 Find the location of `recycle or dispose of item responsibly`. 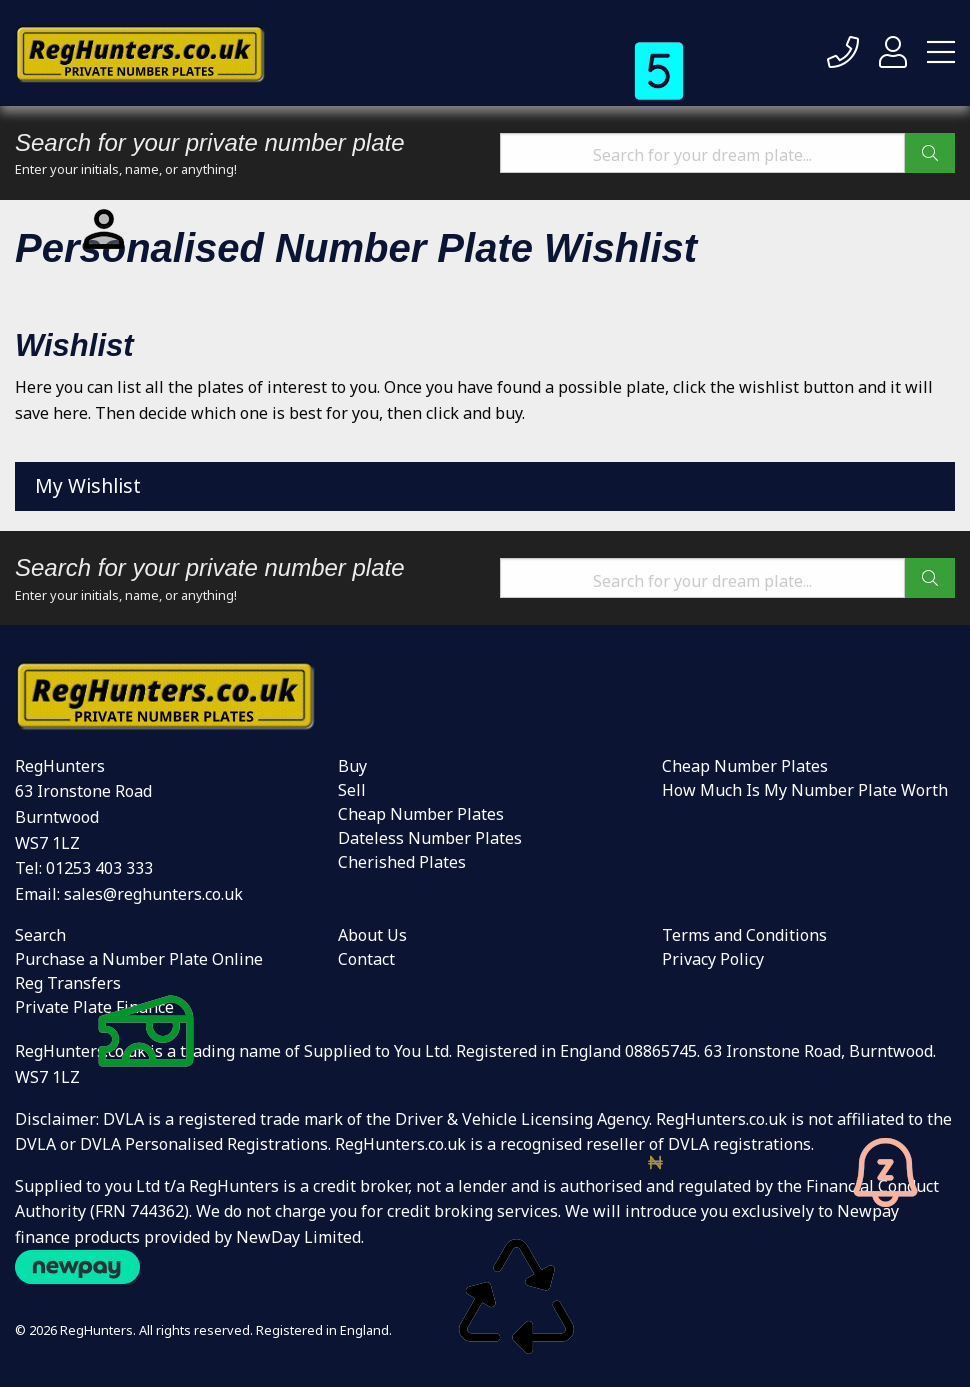

recycle or dispose of item responsibly is located at coordinates (516, 1296).